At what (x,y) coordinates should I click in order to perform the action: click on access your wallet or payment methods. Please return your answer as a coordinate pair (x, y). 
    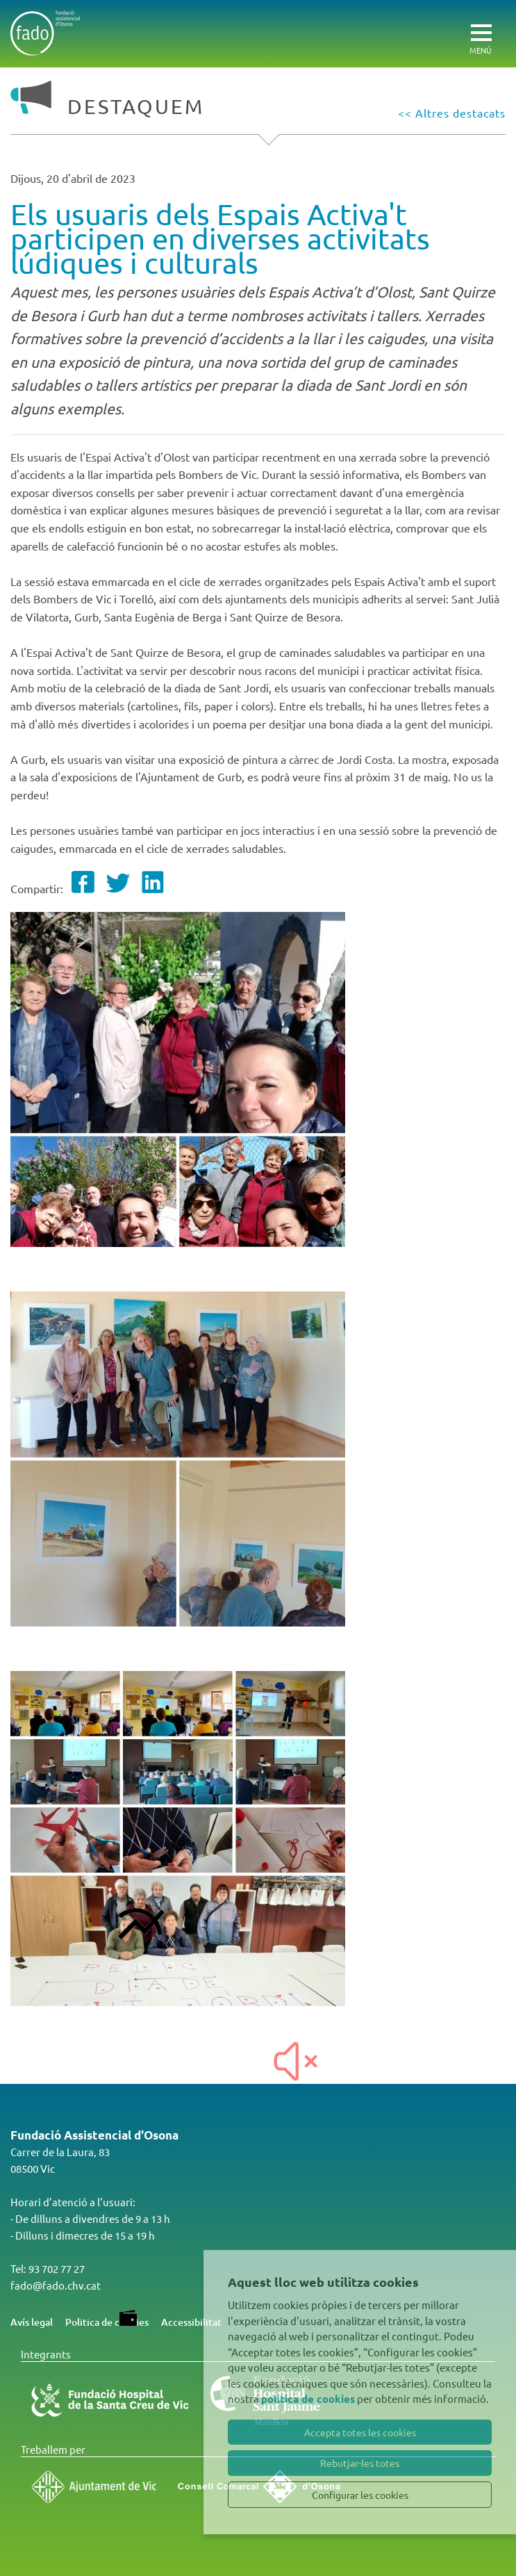
    Looking at the image, I should click on (128, 2318).